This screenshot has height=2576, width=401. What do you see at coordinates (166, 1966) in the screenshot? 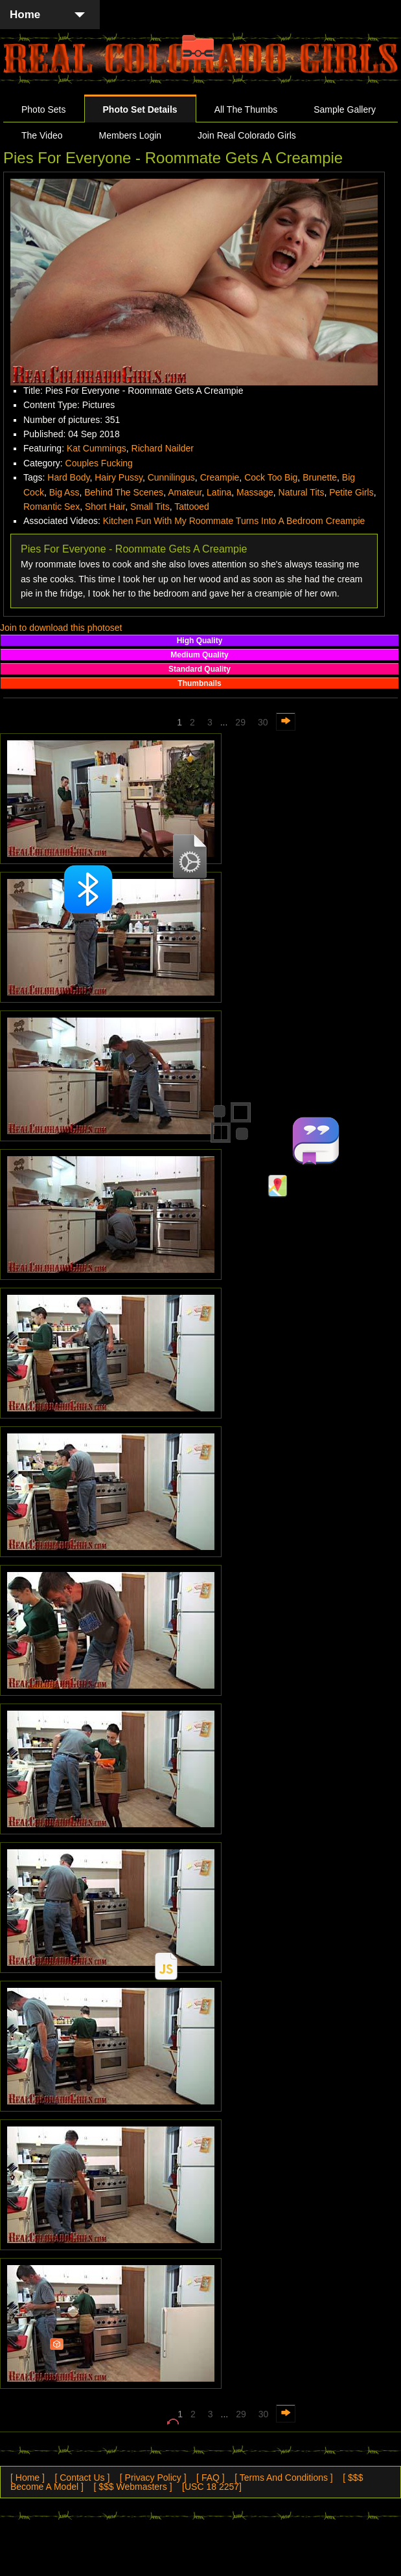
I see `a javascript file in your file system` at bounding box center [166, 1966].